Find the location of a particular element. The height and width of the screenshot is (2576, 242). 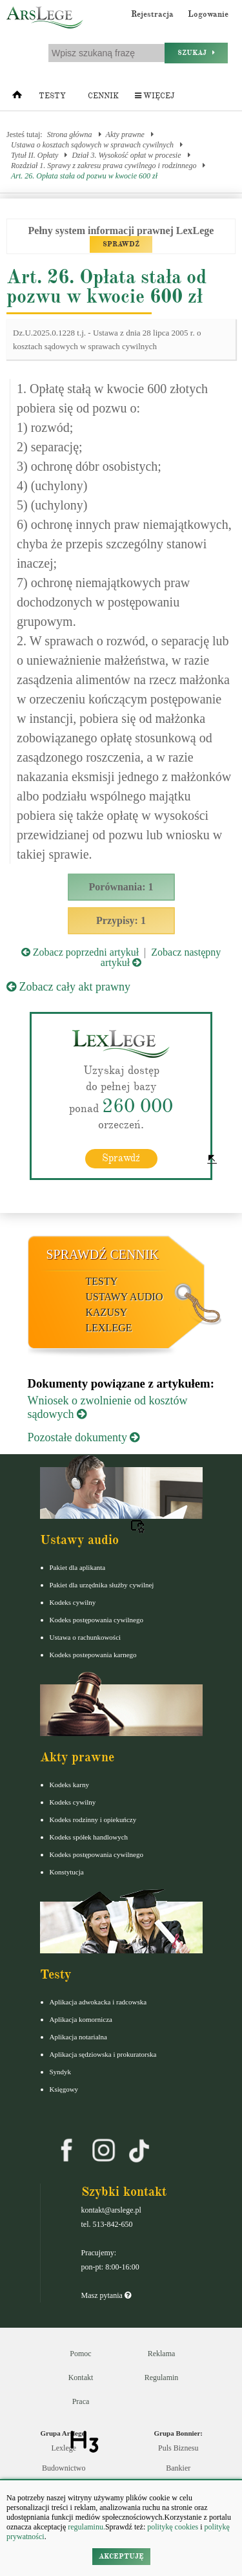

format text as heading level 3 is located at coordinates (83, 2441).